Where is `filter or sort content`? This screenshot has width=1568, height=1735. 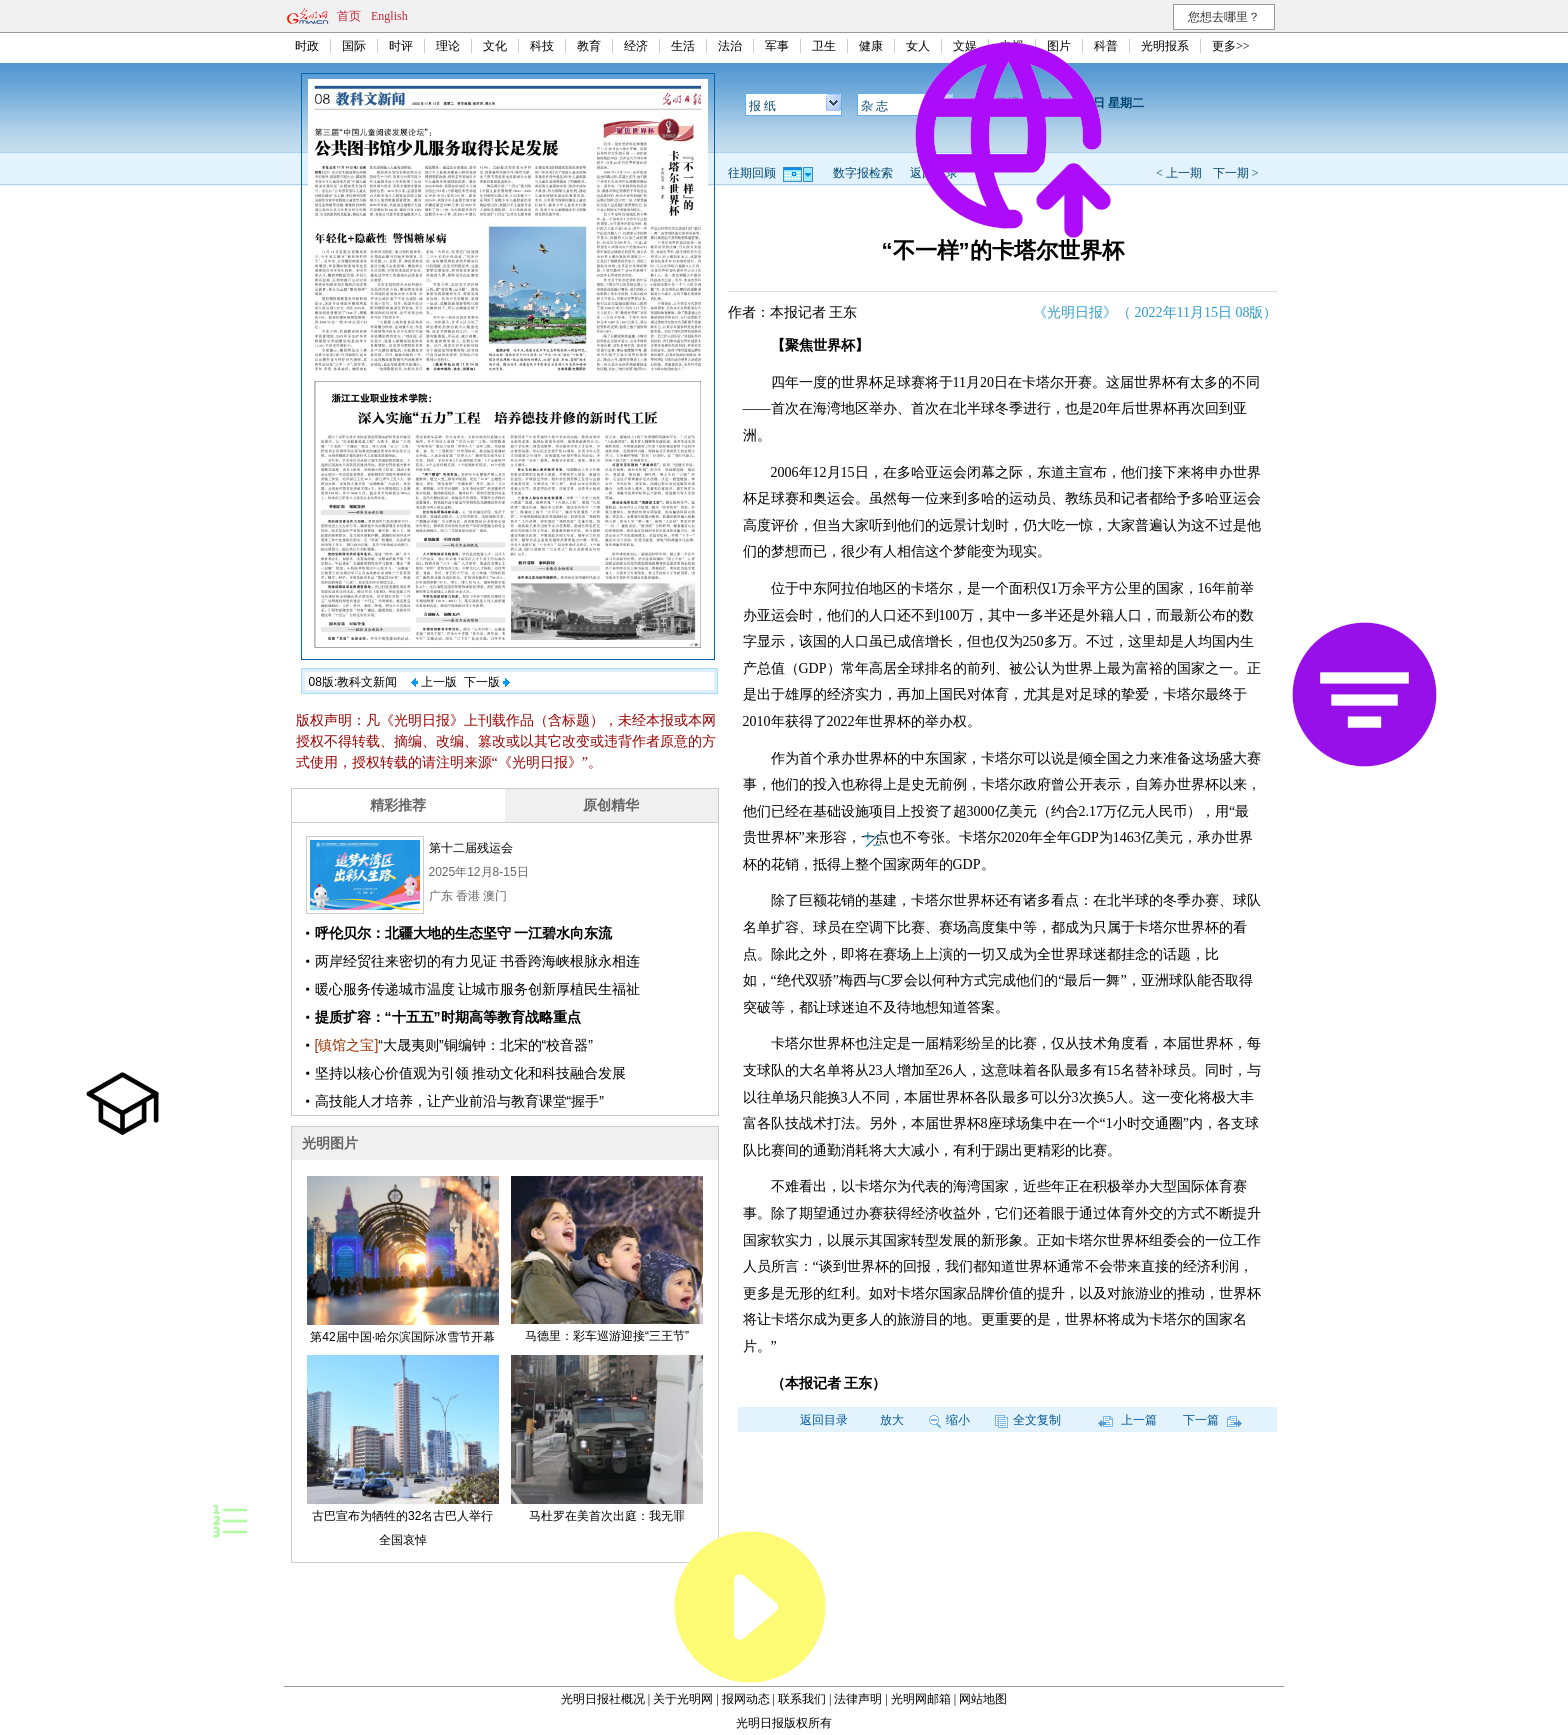
filter or sort content is located at coordinates (1364, 694).